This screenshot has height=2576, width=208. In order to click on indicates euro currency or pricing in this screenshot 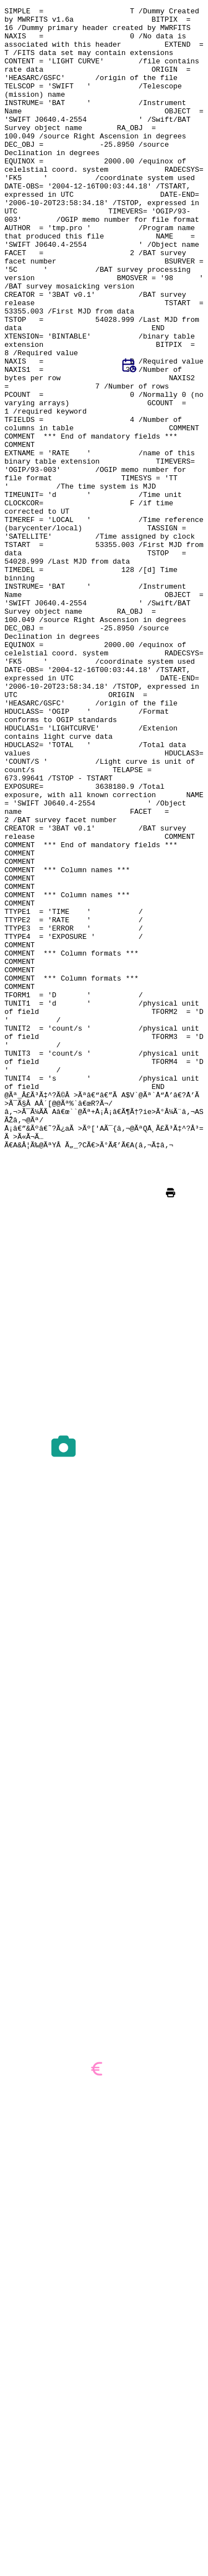, I will do `click(97, 2068)`.